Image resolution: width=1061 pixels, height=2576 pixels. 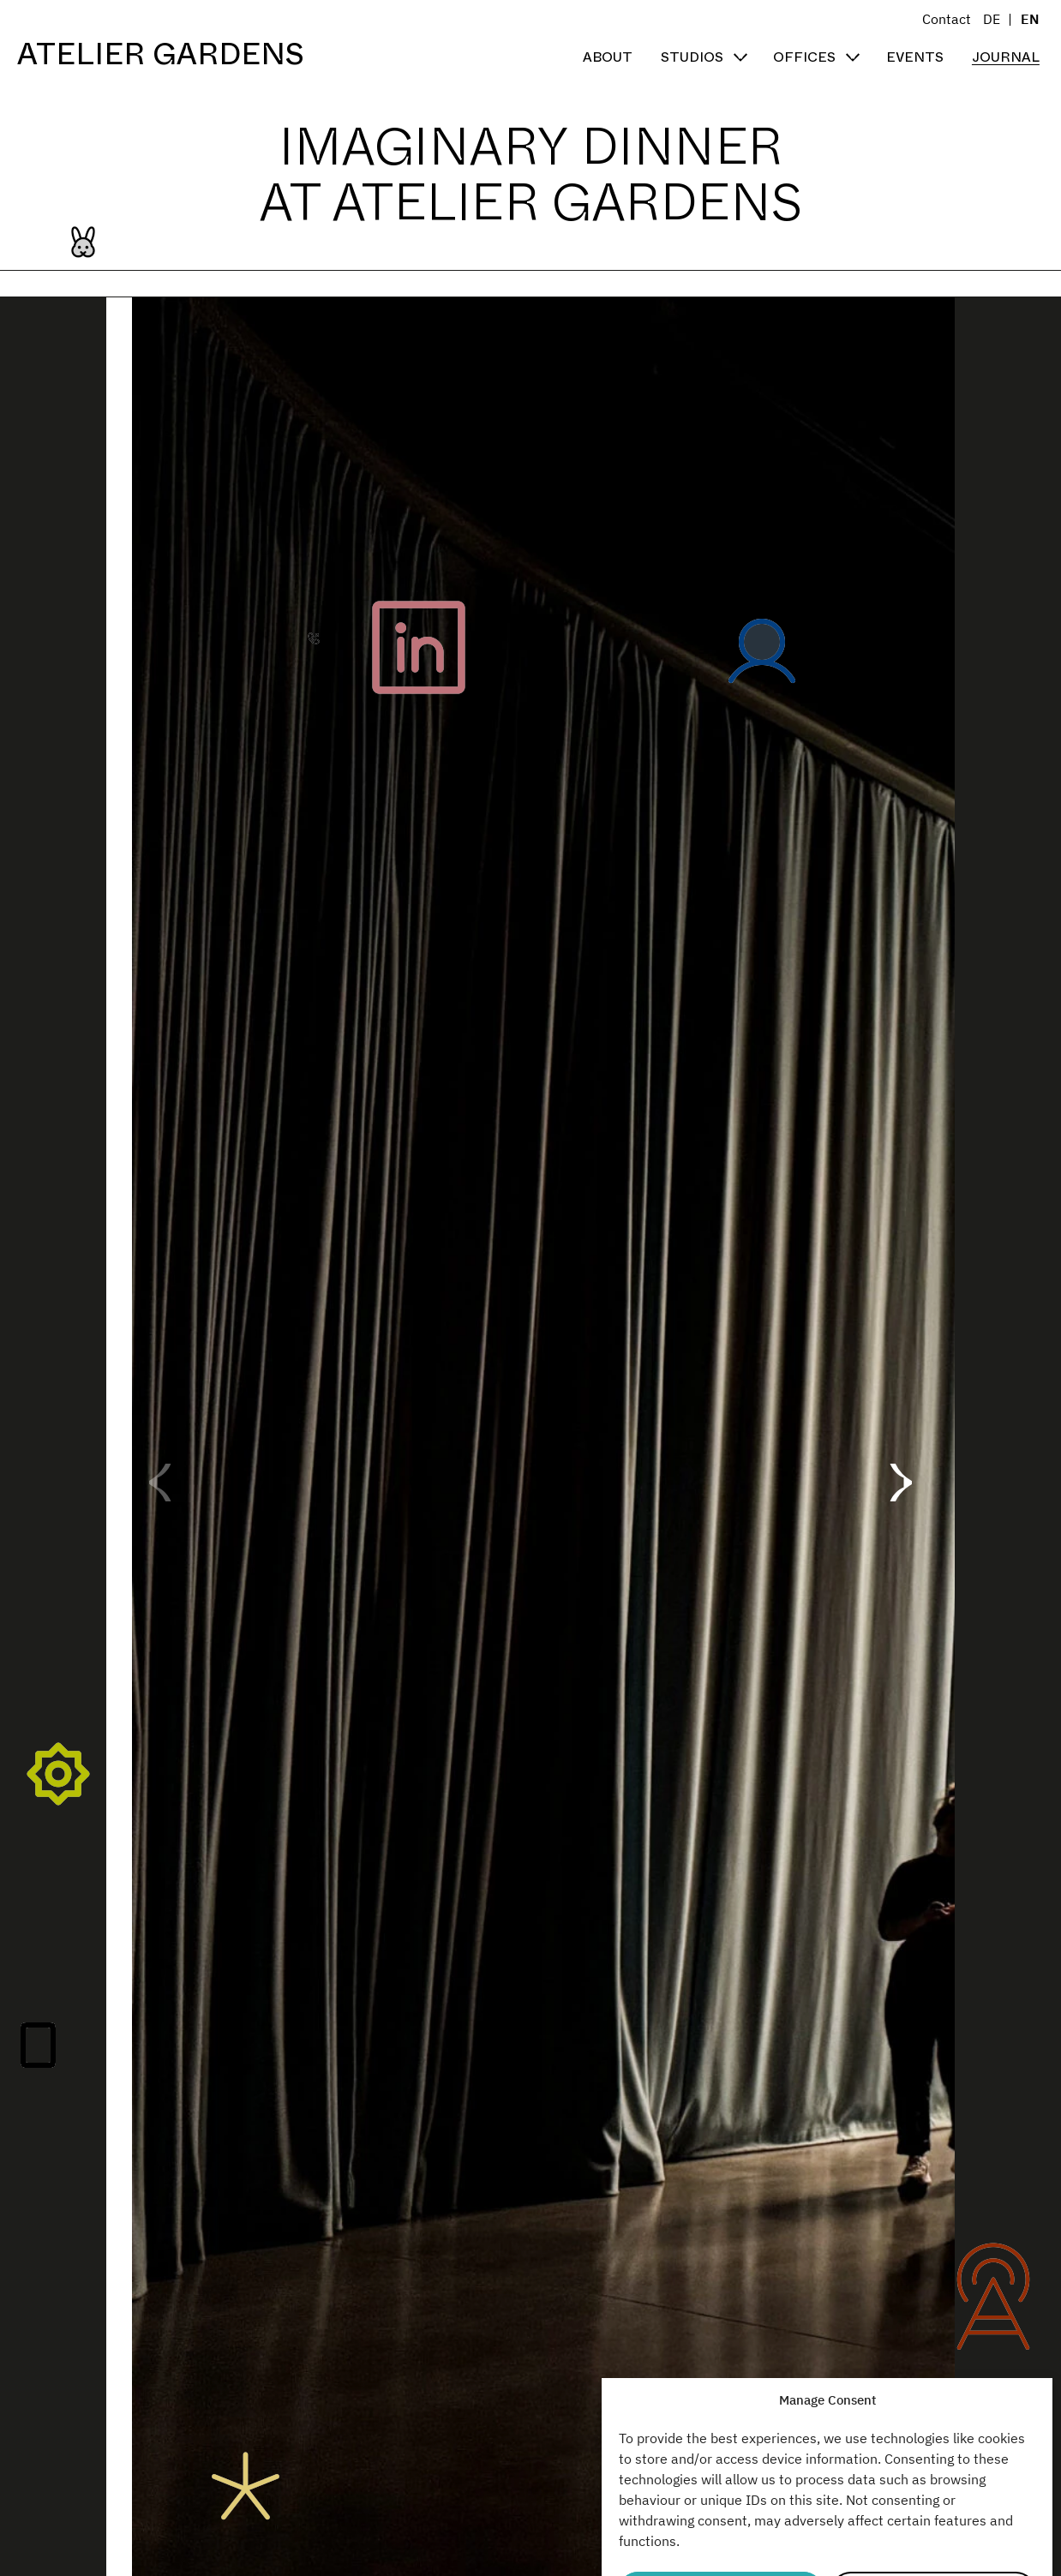 I want to click on adjust screen brightness settings, so click(x=58, y=1774).